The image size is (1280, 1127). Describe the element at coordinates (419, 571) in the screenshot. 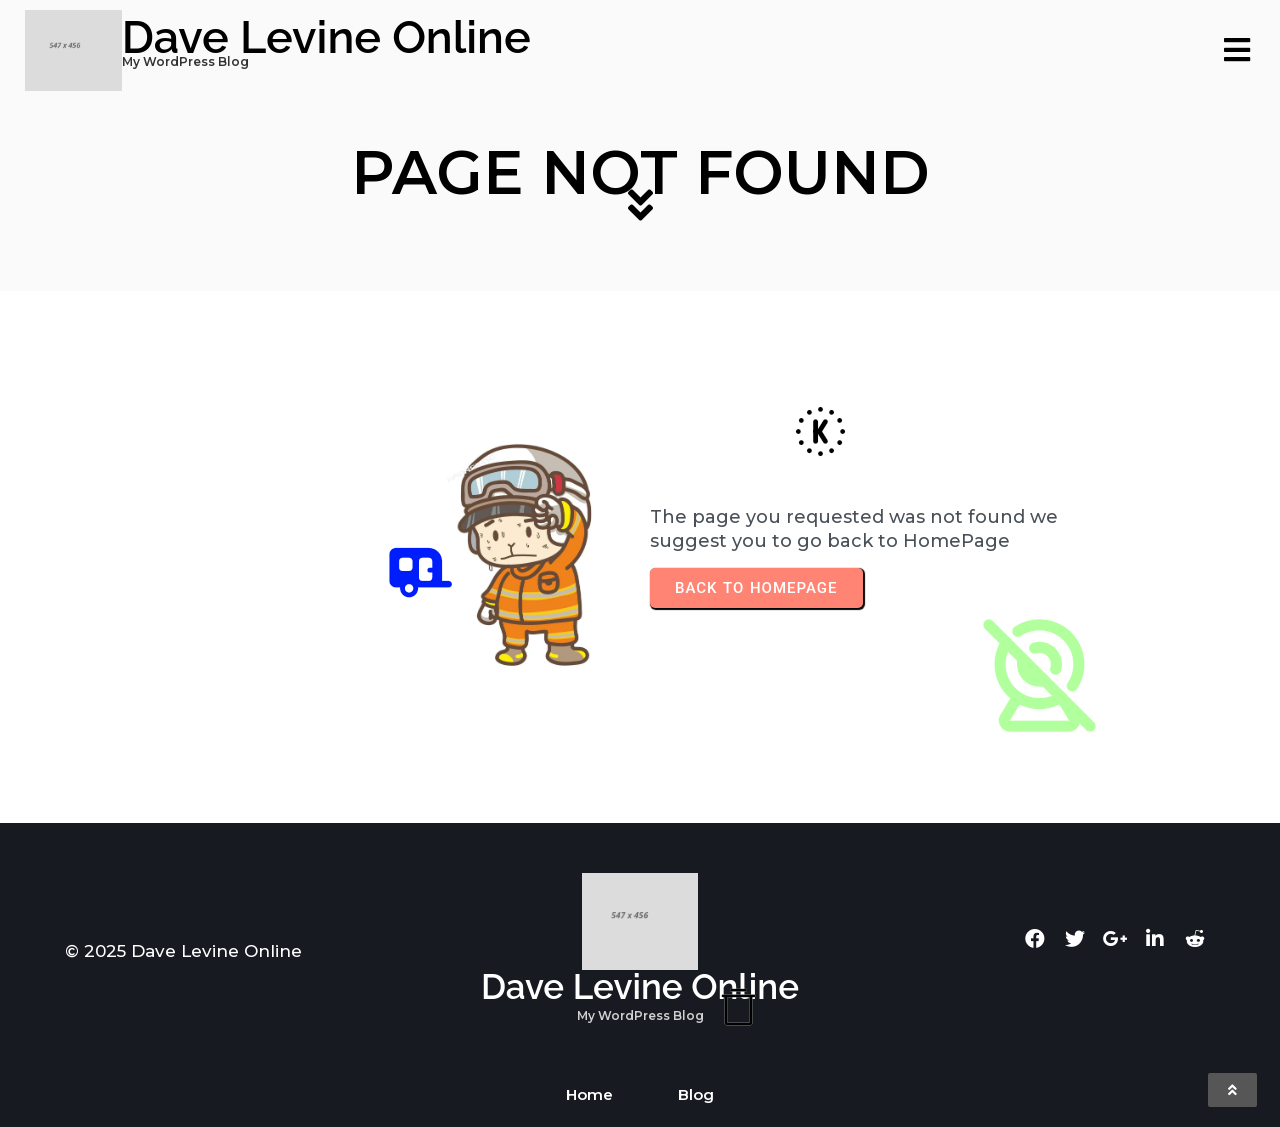

I see `browse caravan or RV rental options` at that location.